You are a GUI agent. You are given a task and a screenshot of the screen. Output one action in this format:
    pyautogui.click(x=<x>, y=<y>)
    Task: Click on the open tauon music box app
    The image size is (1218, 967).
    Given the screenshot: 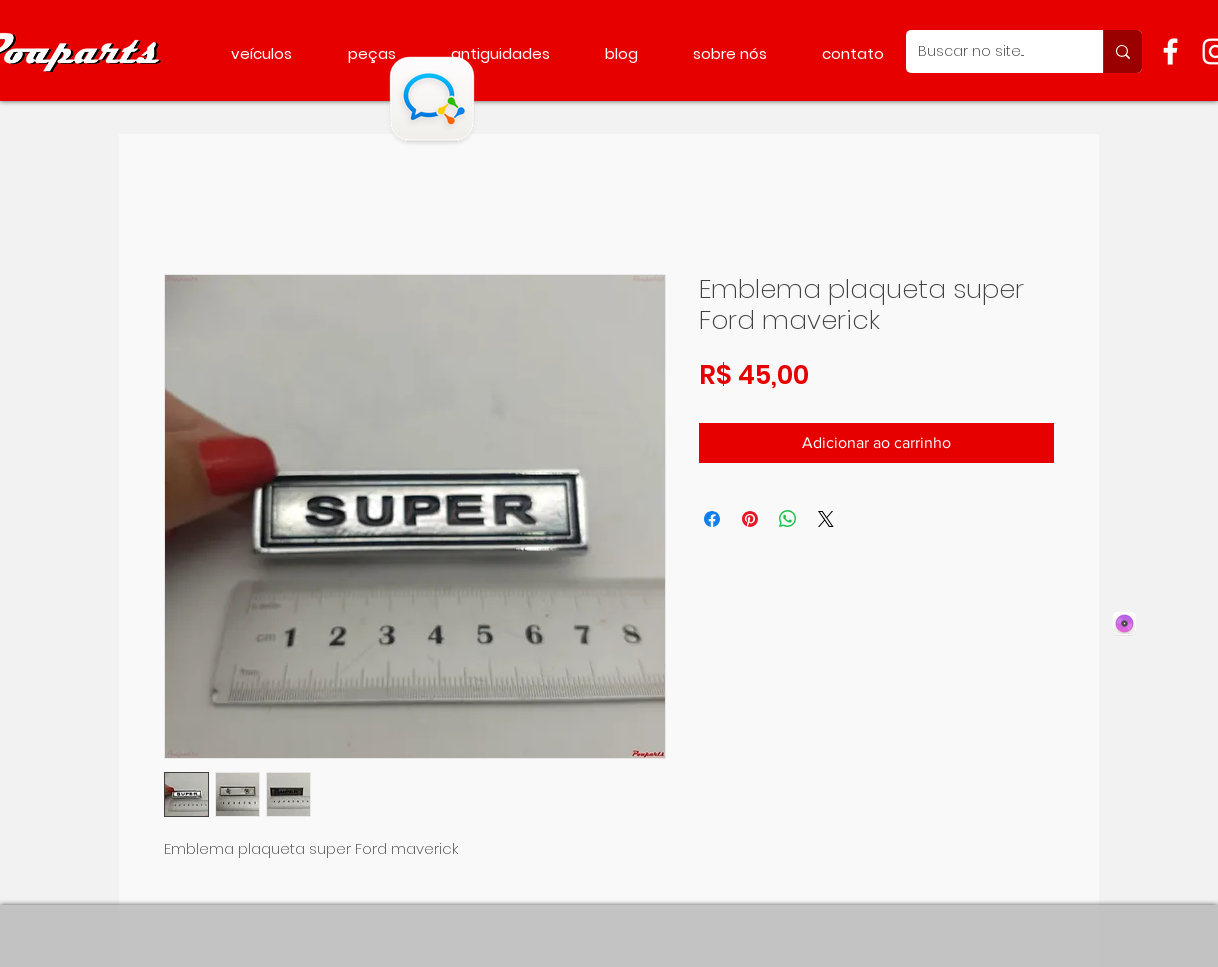 What is the action you would take?
    pyautogui.click(x=1124, y=623)
    